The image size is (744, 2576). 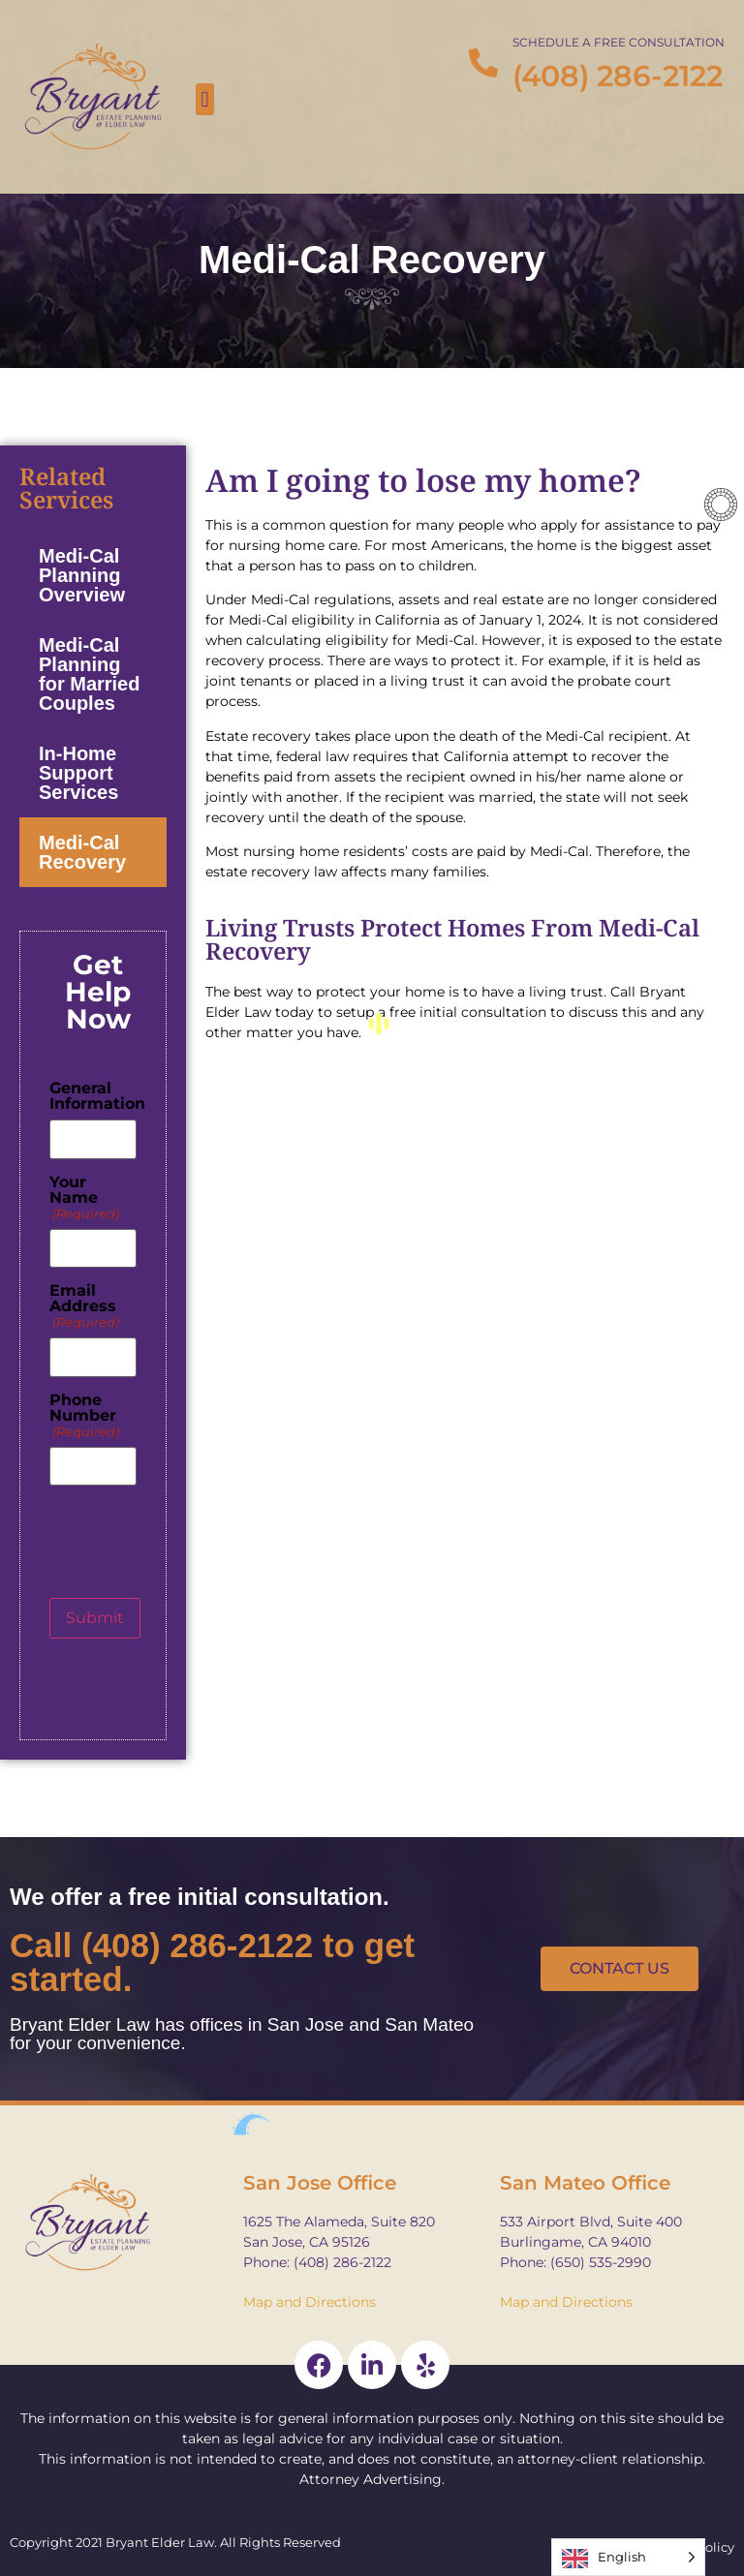 I want to click on magic platform logo, so click(x=379, y=1024).